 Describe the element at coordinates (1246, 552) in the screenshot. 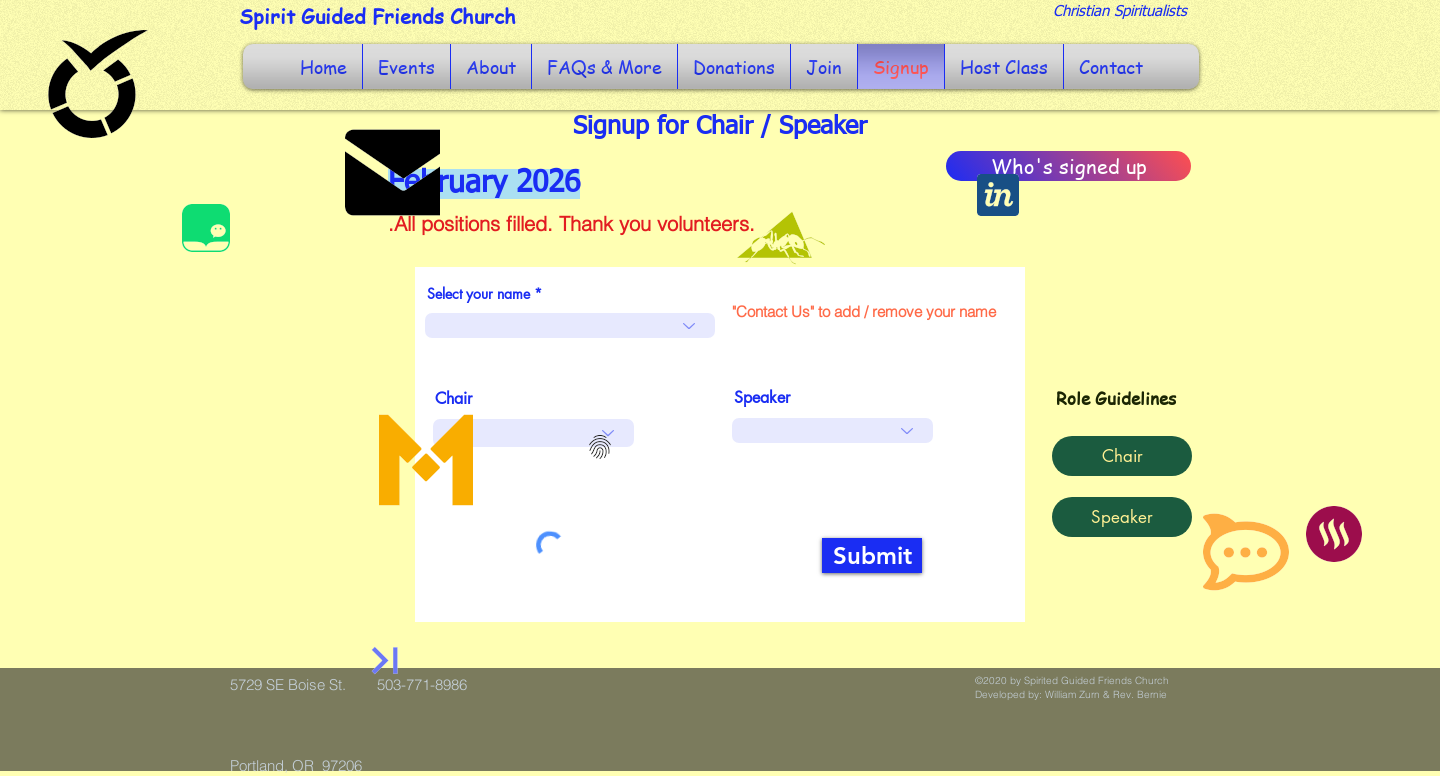

I see `open Rocket.Chat application` at that location.